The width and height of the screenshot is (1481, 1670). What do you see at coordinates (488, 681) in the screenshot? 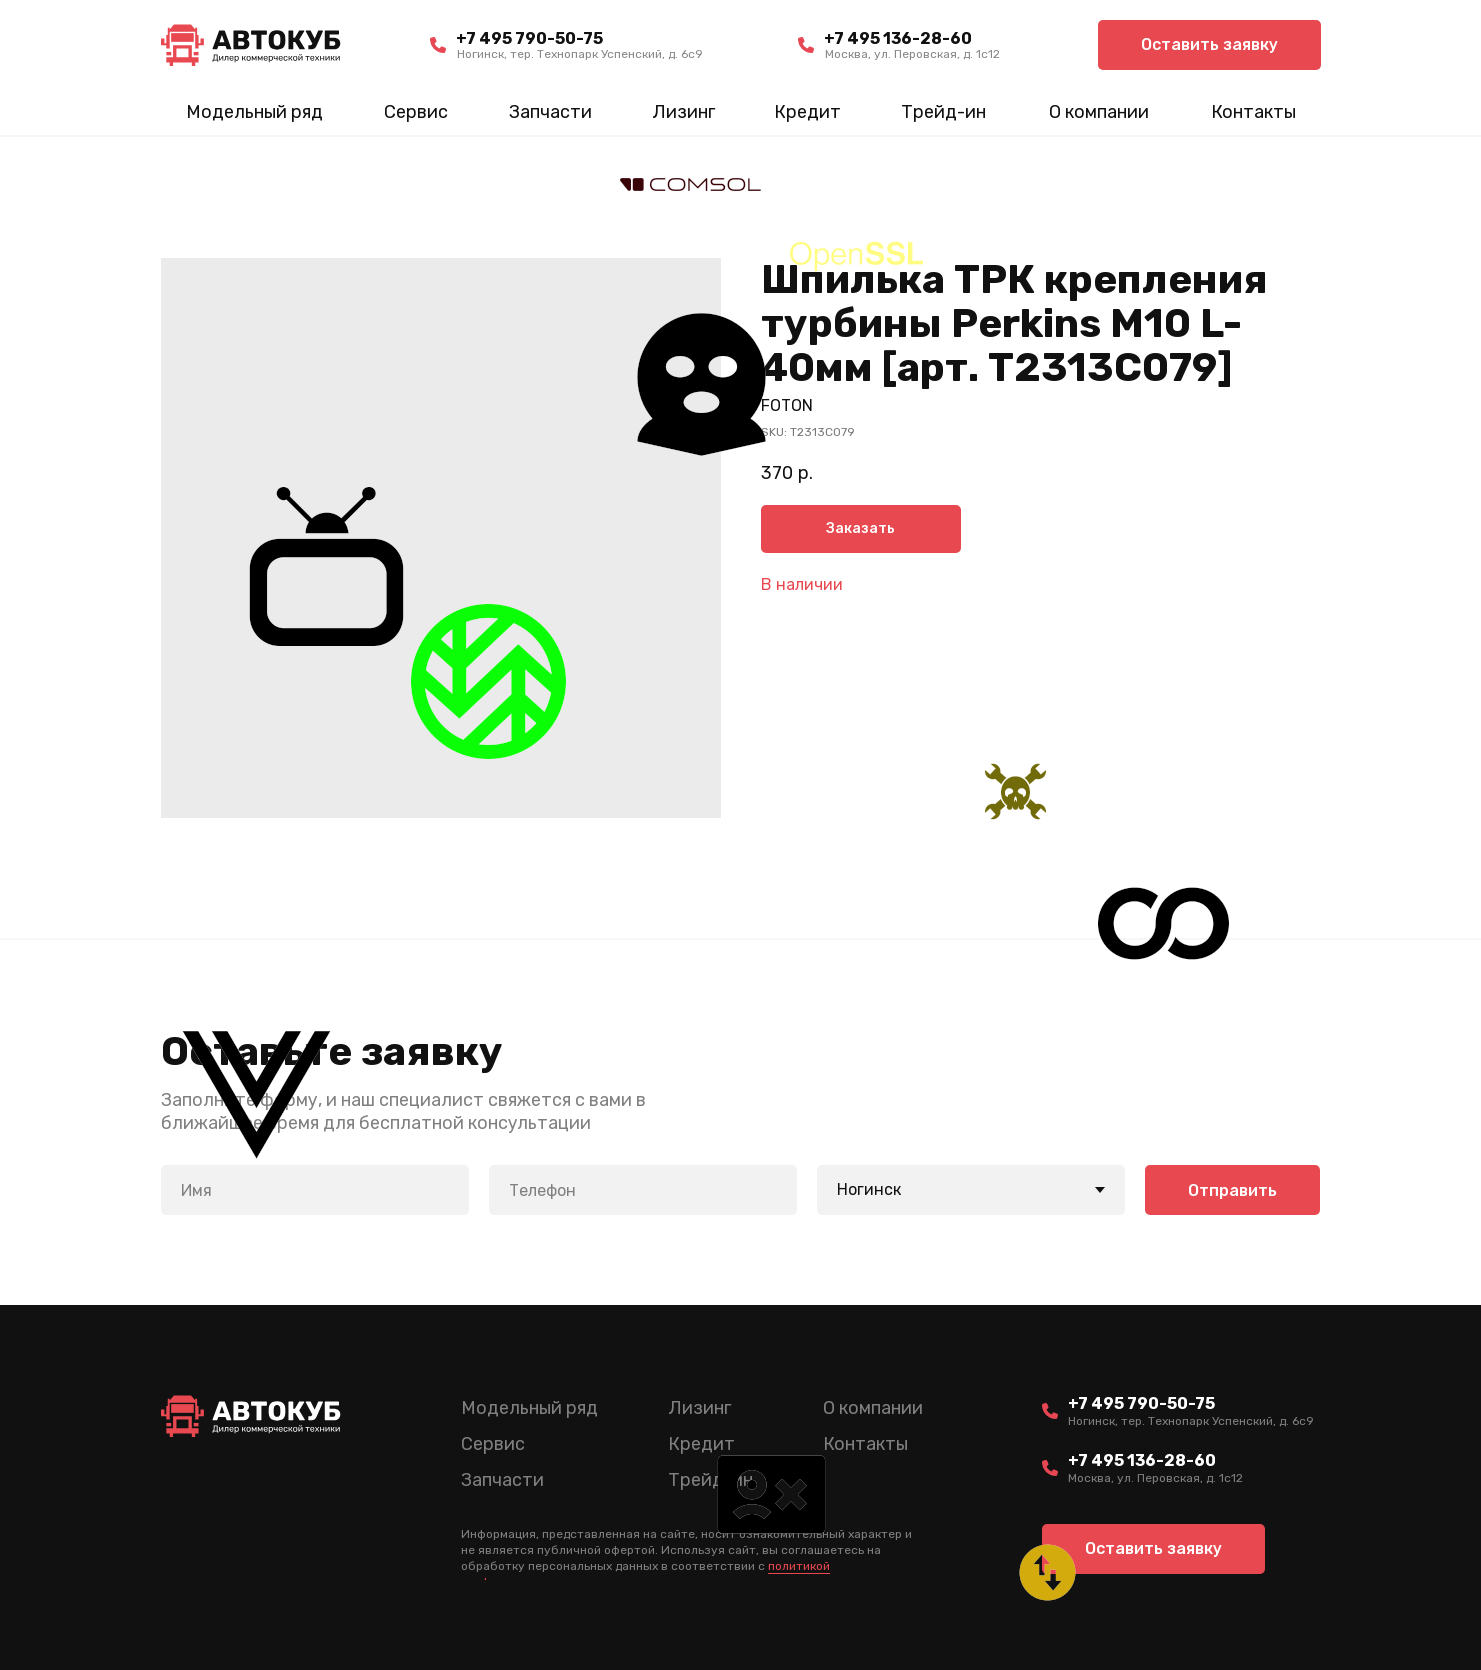
I see `wasabi cloud storage service logo` at bounding box center [488, 681].